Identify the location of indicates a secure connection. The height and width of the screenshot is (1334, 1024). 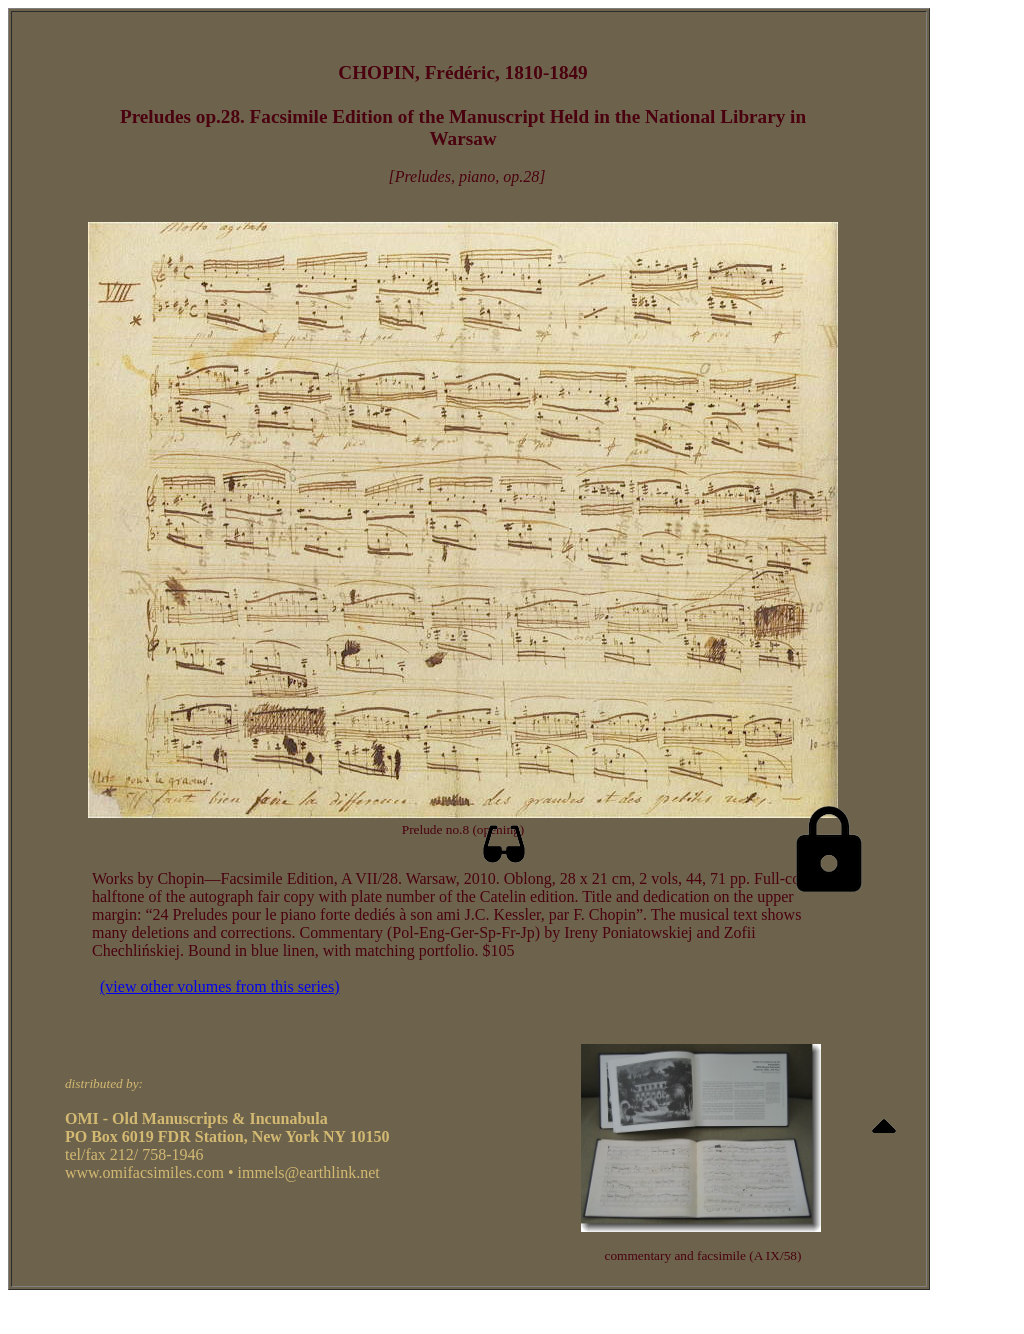
(829, 851).